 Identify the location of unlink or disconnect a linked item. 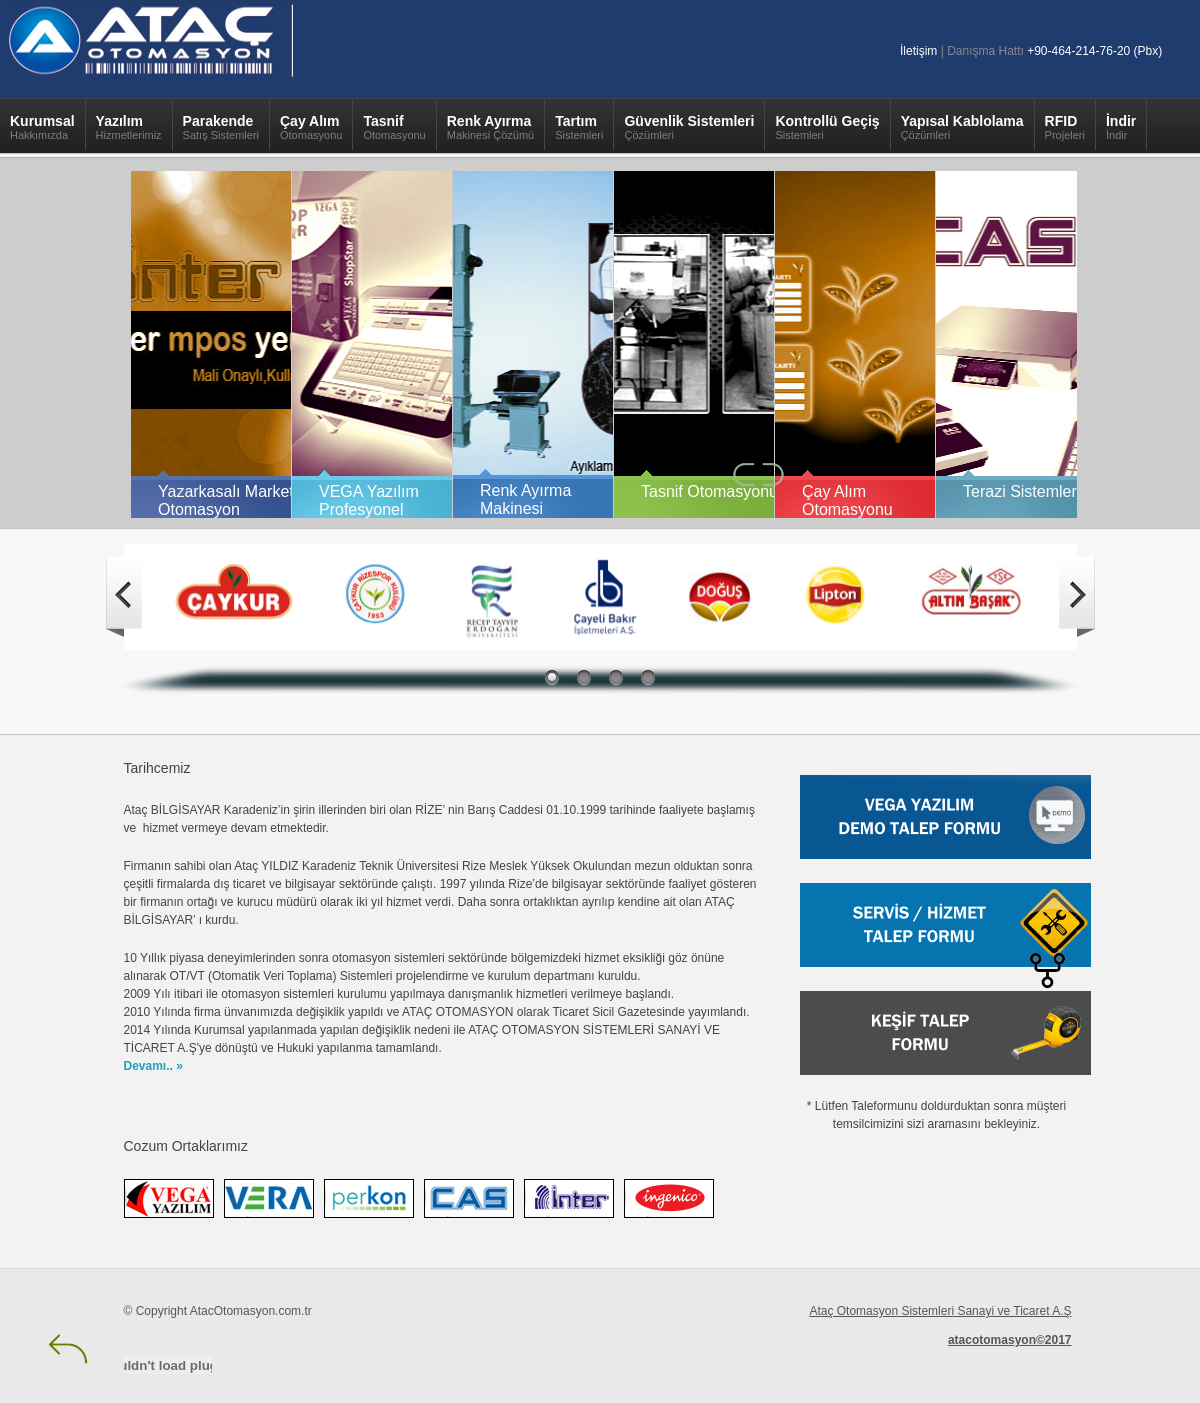
(758, 474).